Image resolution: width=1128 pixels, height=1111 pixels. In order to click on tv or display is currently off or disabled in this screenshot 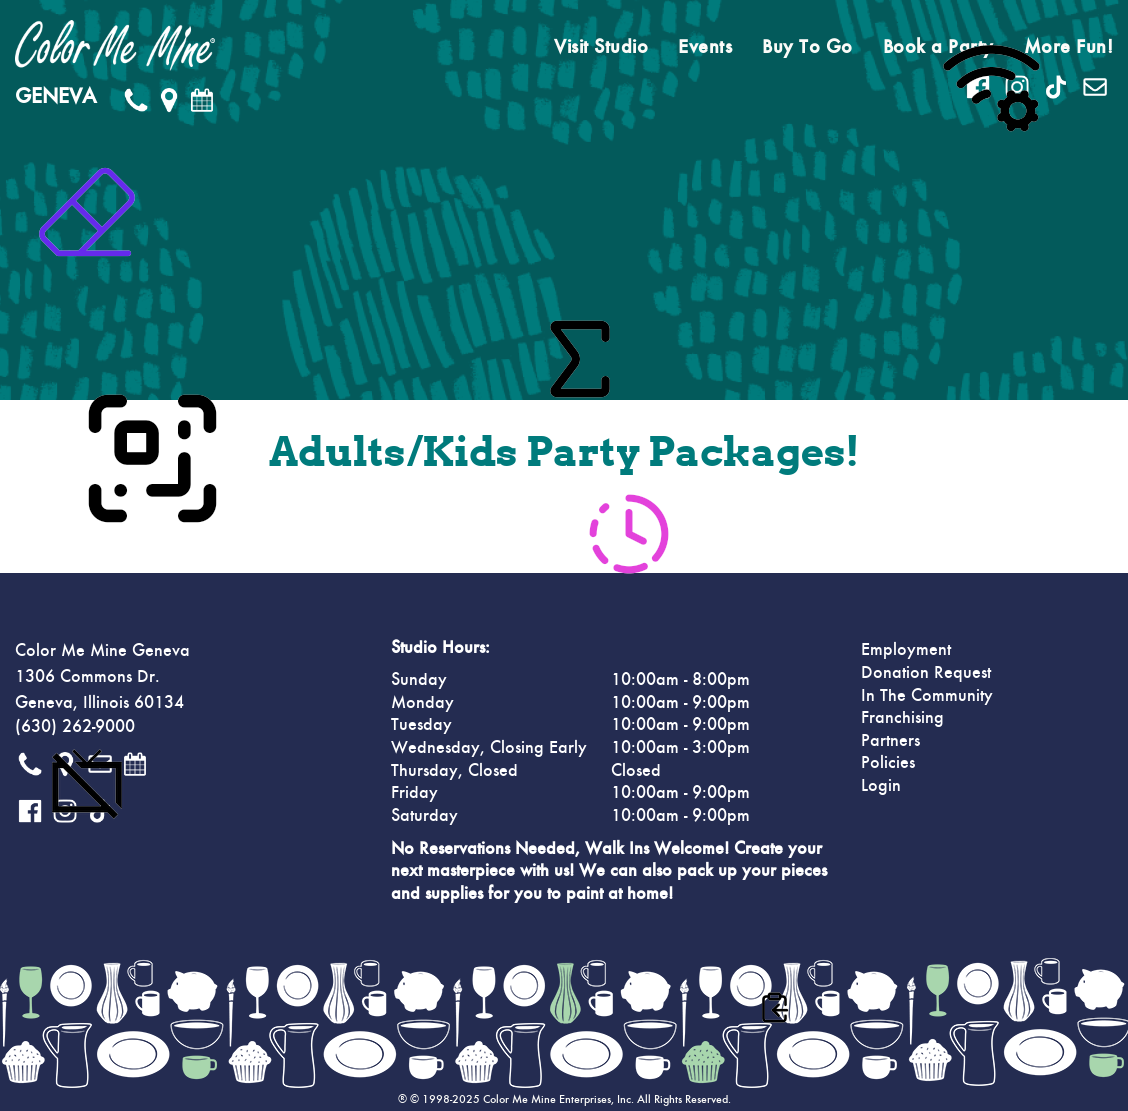, I will do `click(87, 784)`.